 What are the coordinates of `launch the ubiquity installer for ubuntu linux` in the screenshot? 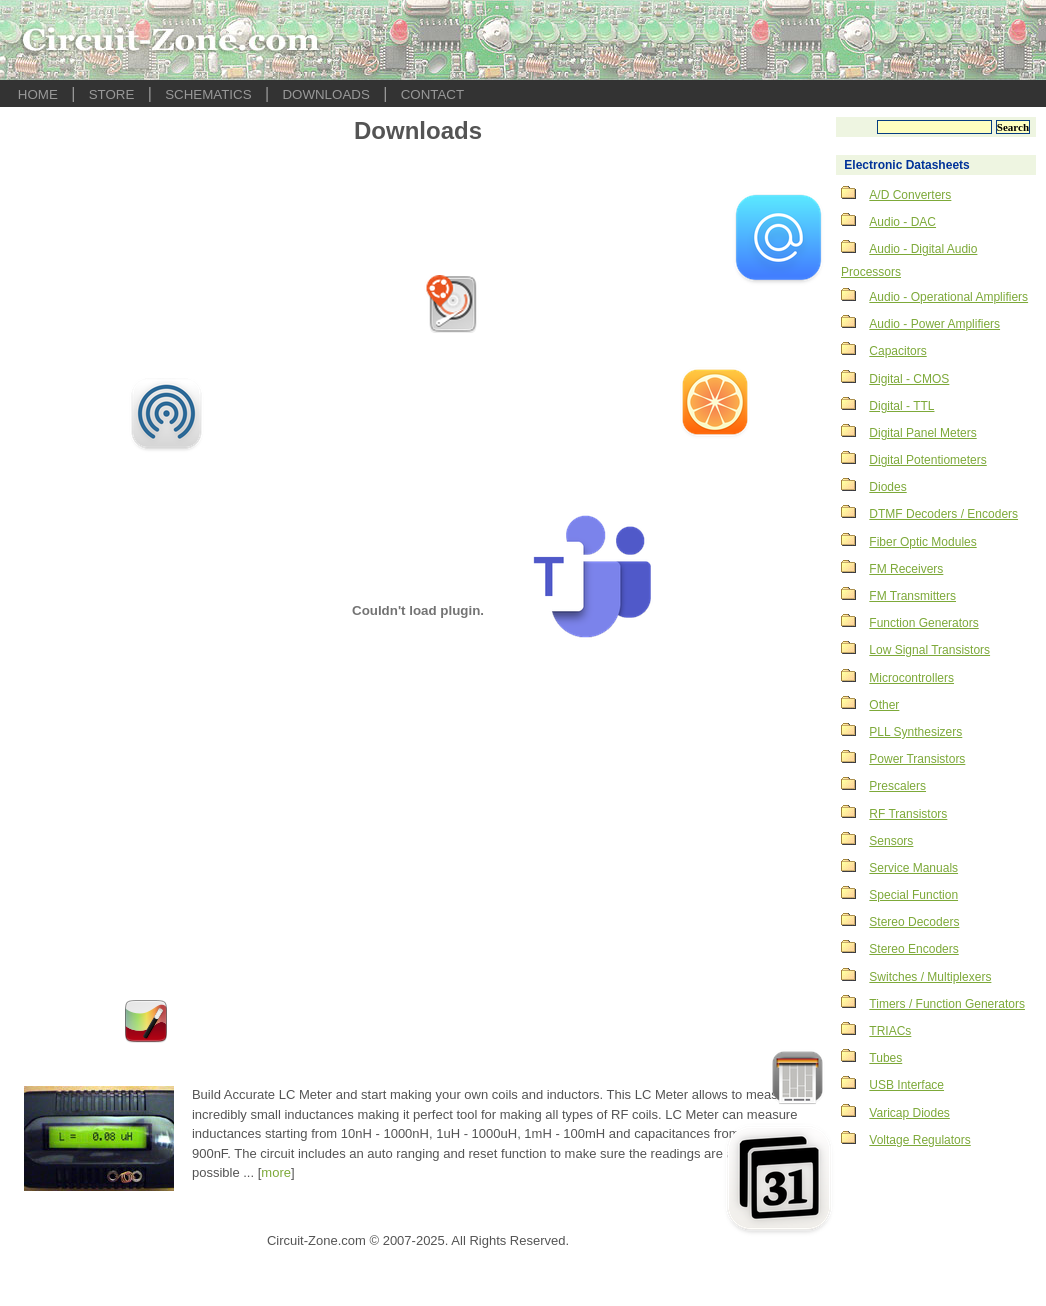 It's located at (453, 304).